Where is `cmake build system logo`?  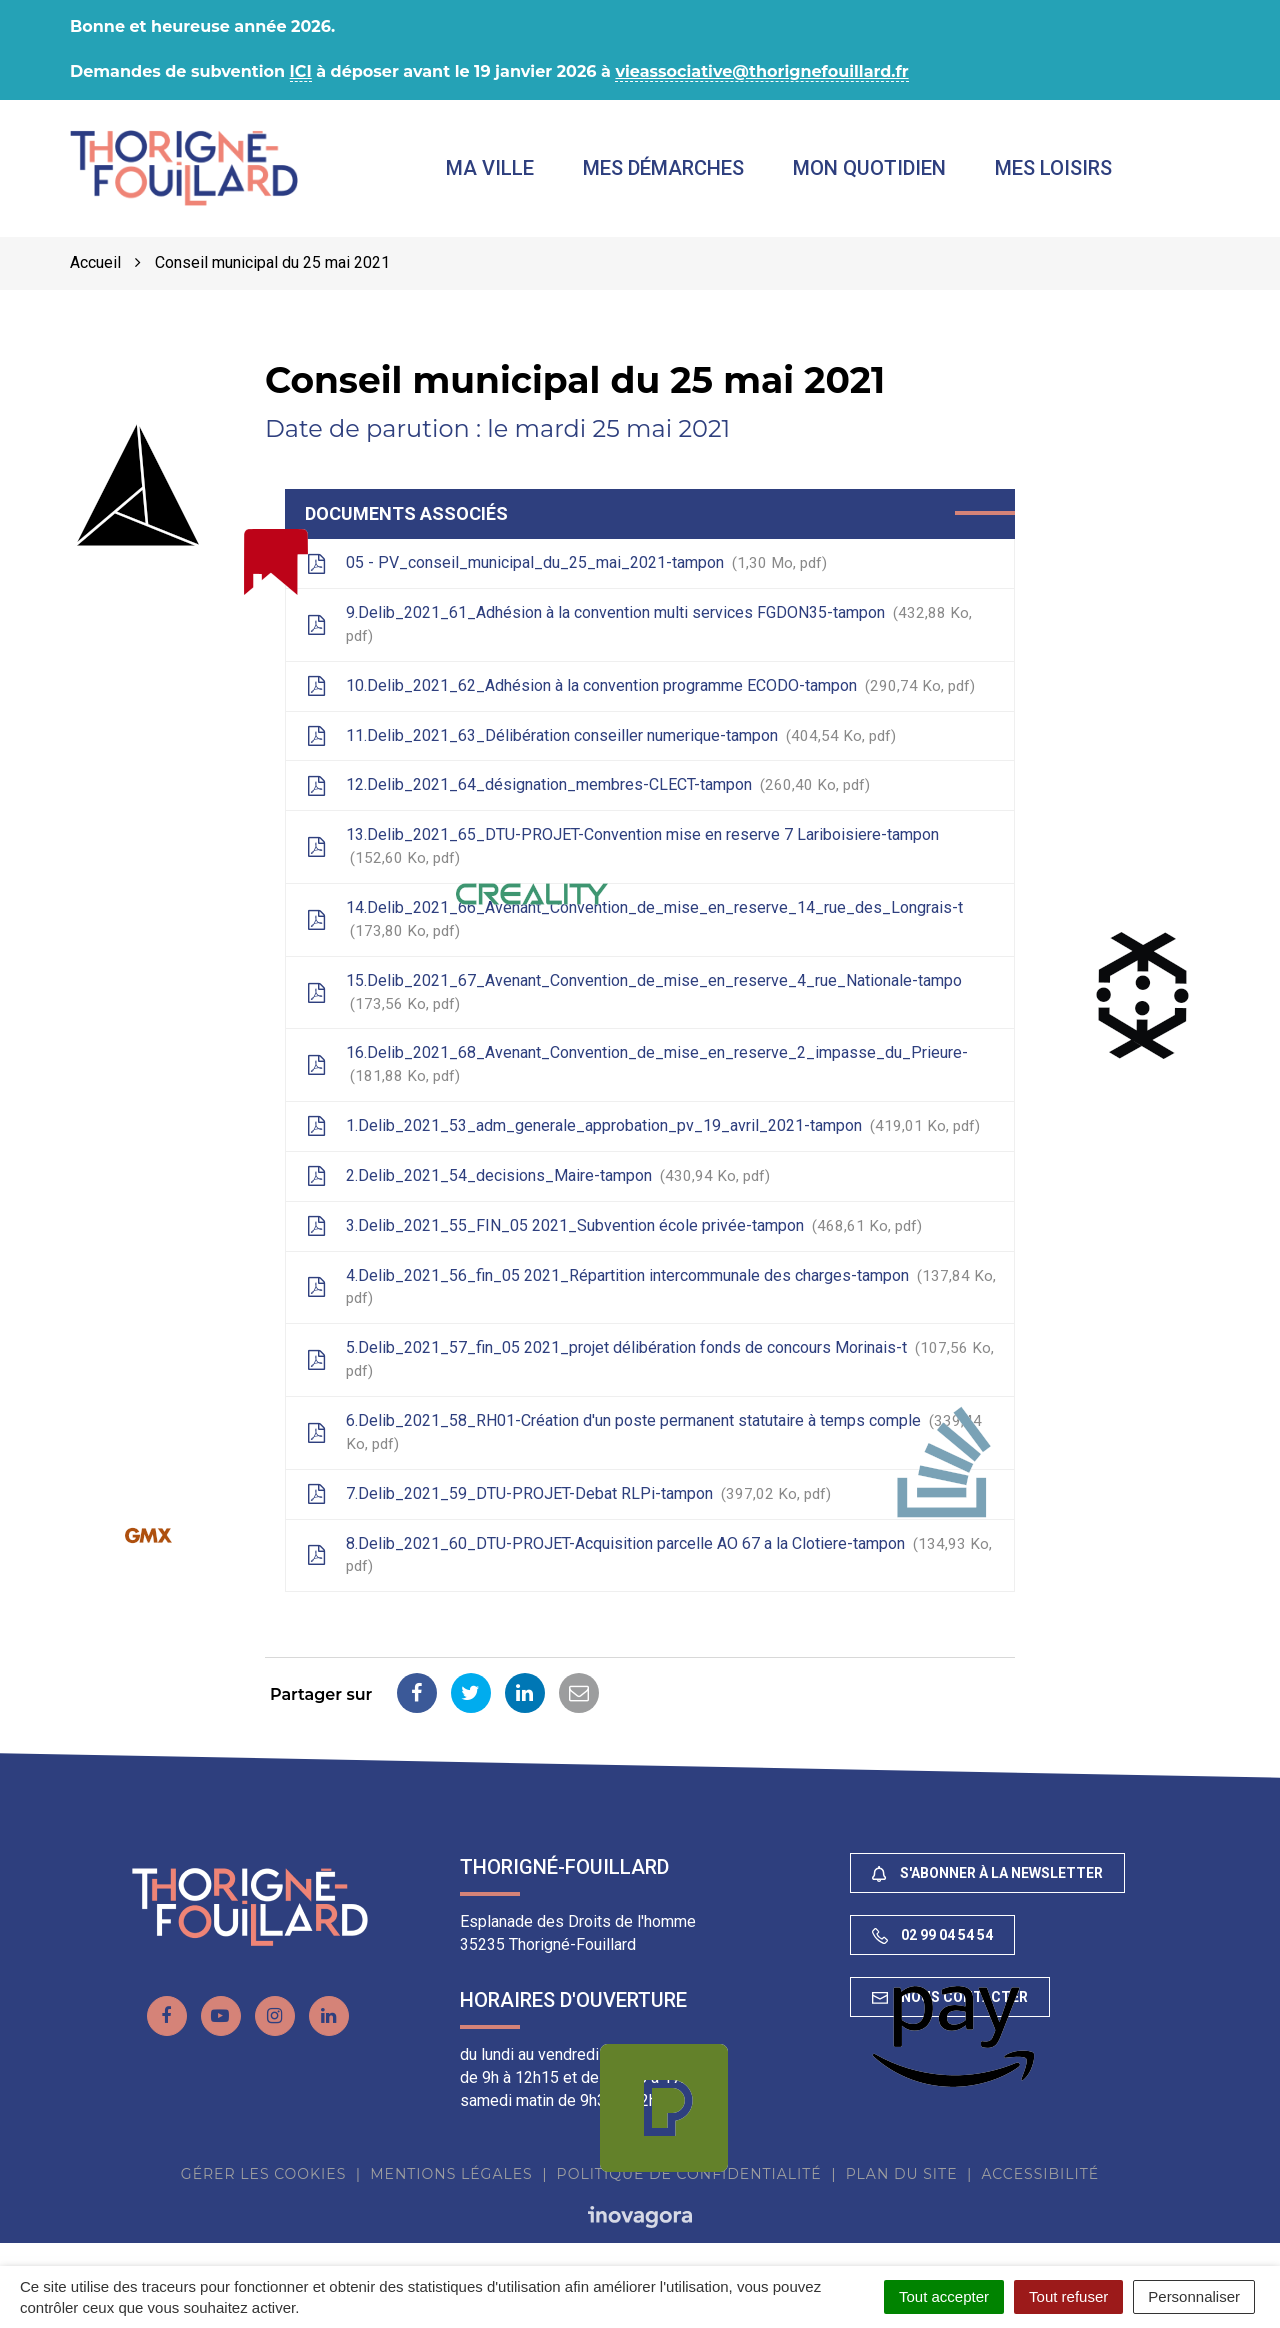
cmake build system logo is located at coordinates (138, 485).